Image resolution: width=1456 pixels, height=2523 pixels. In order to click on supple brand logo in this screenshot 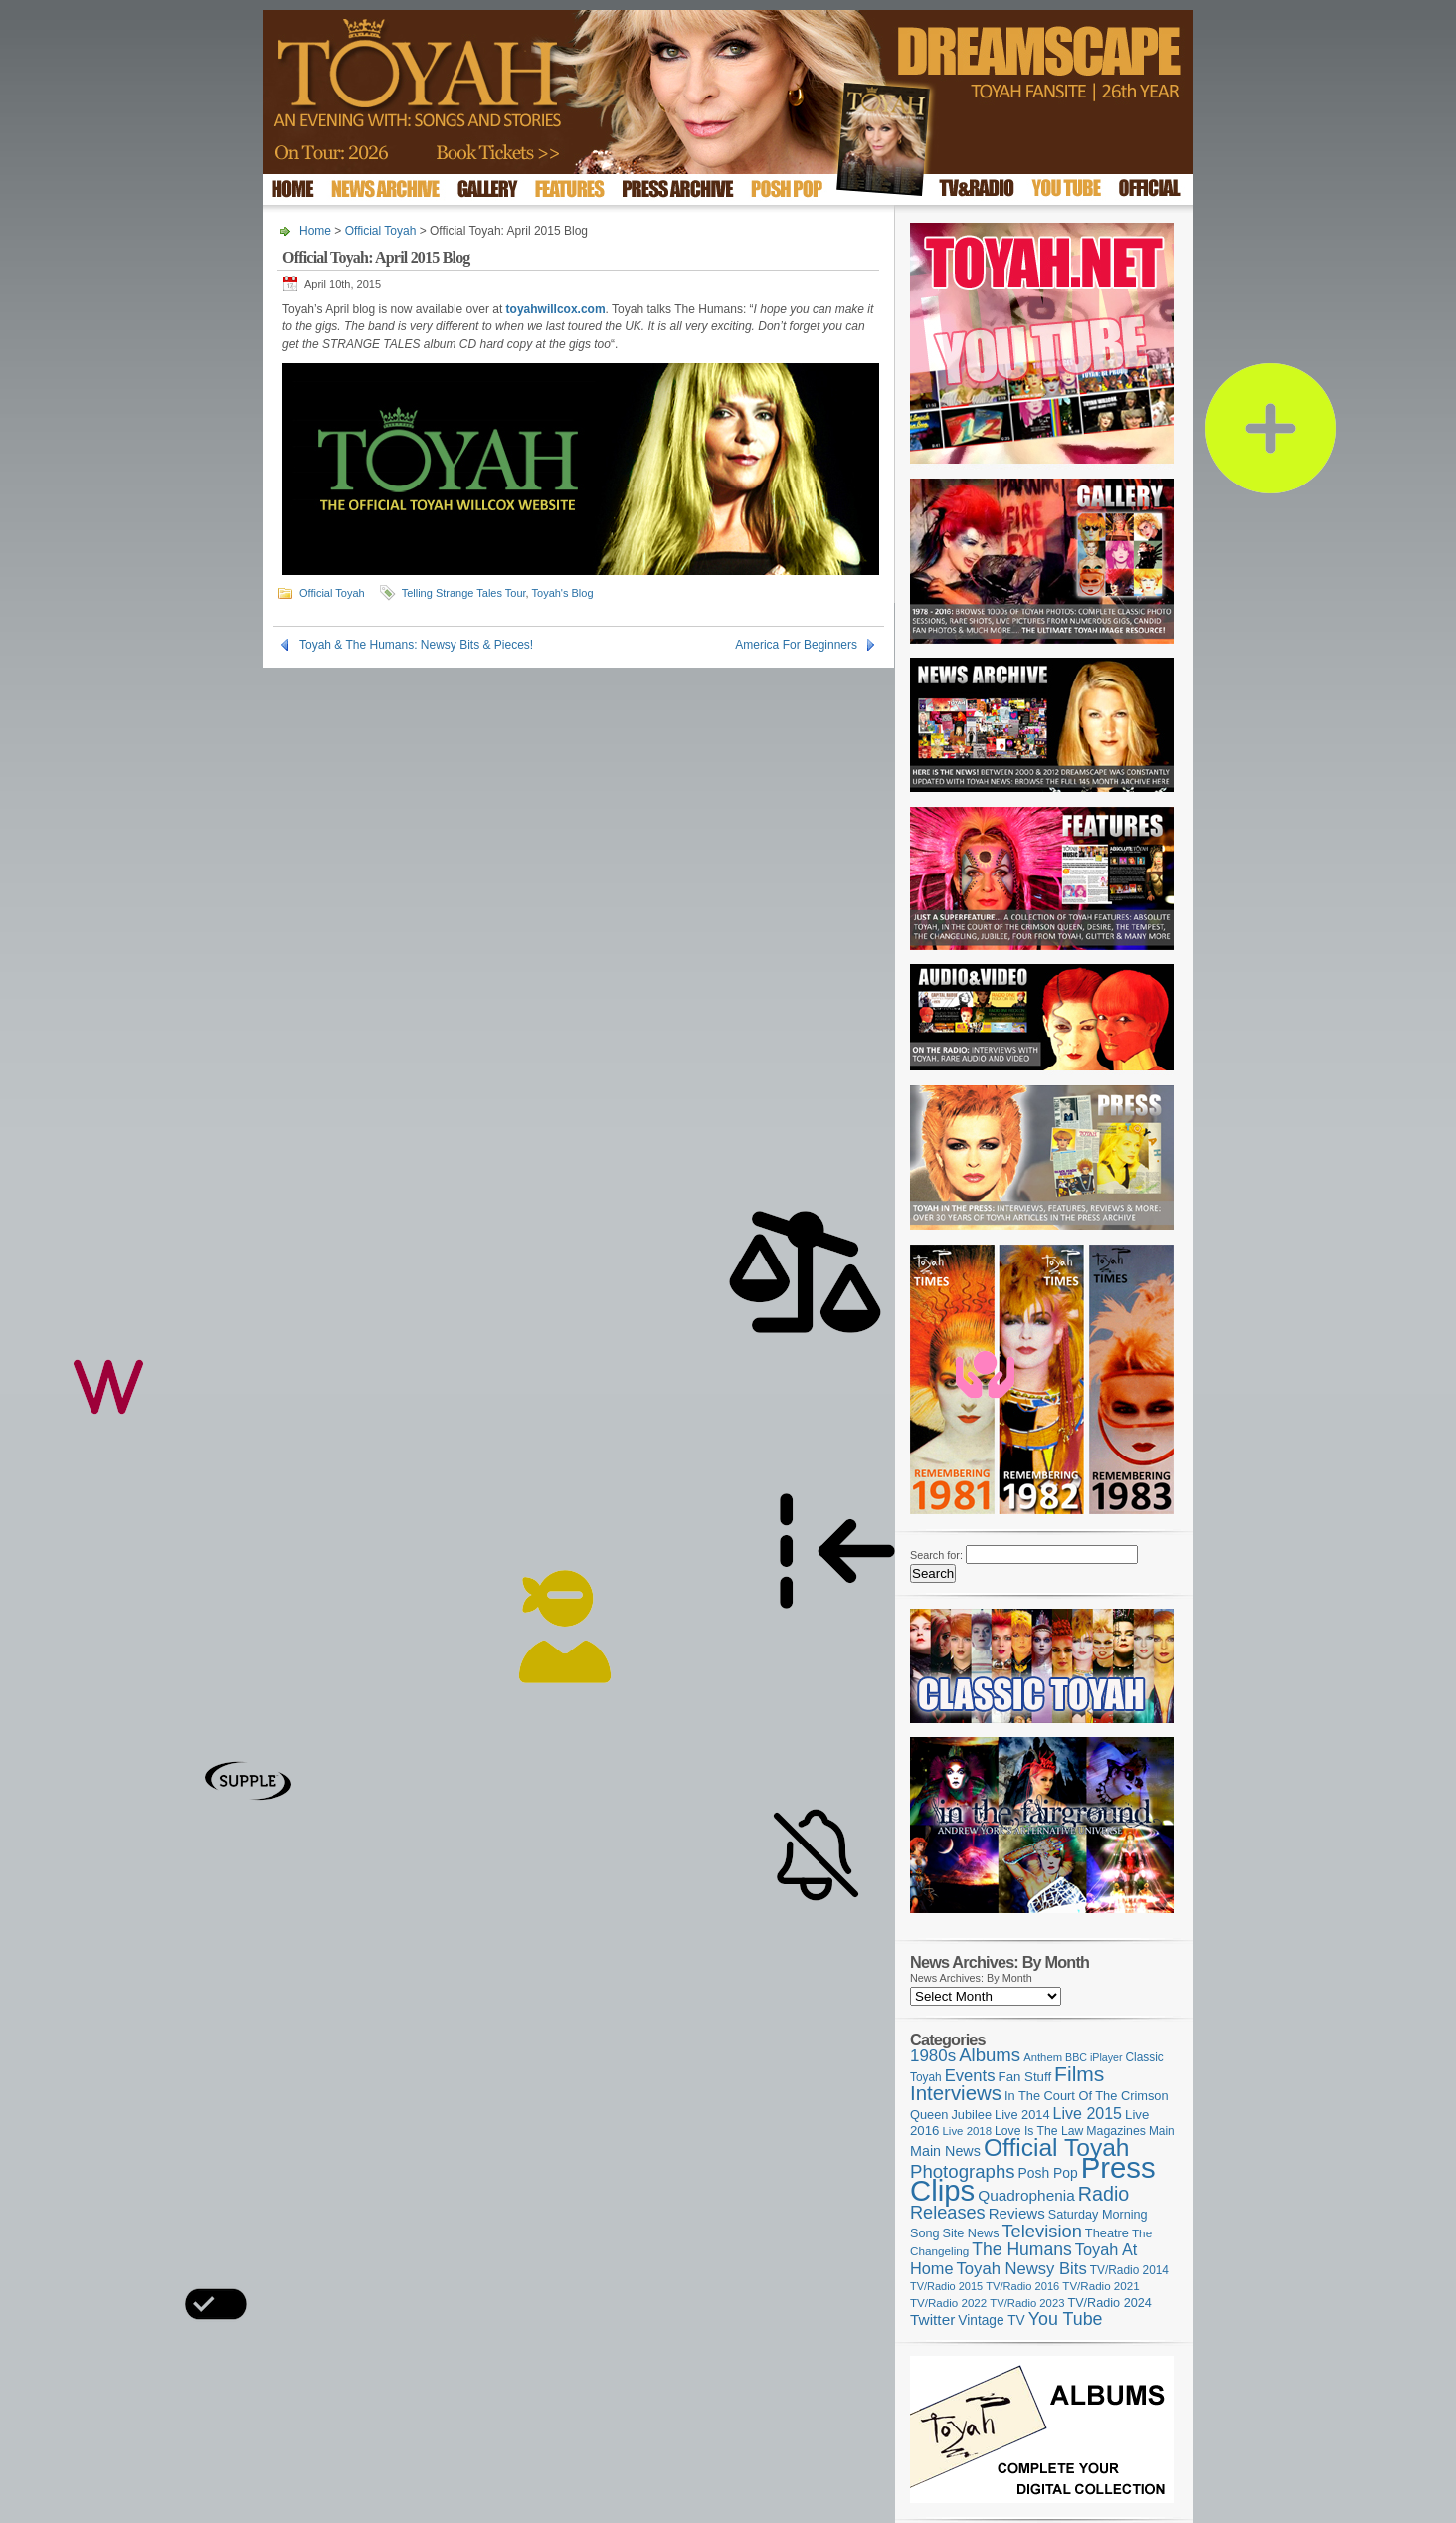, I will do `click(248, 1783)`.